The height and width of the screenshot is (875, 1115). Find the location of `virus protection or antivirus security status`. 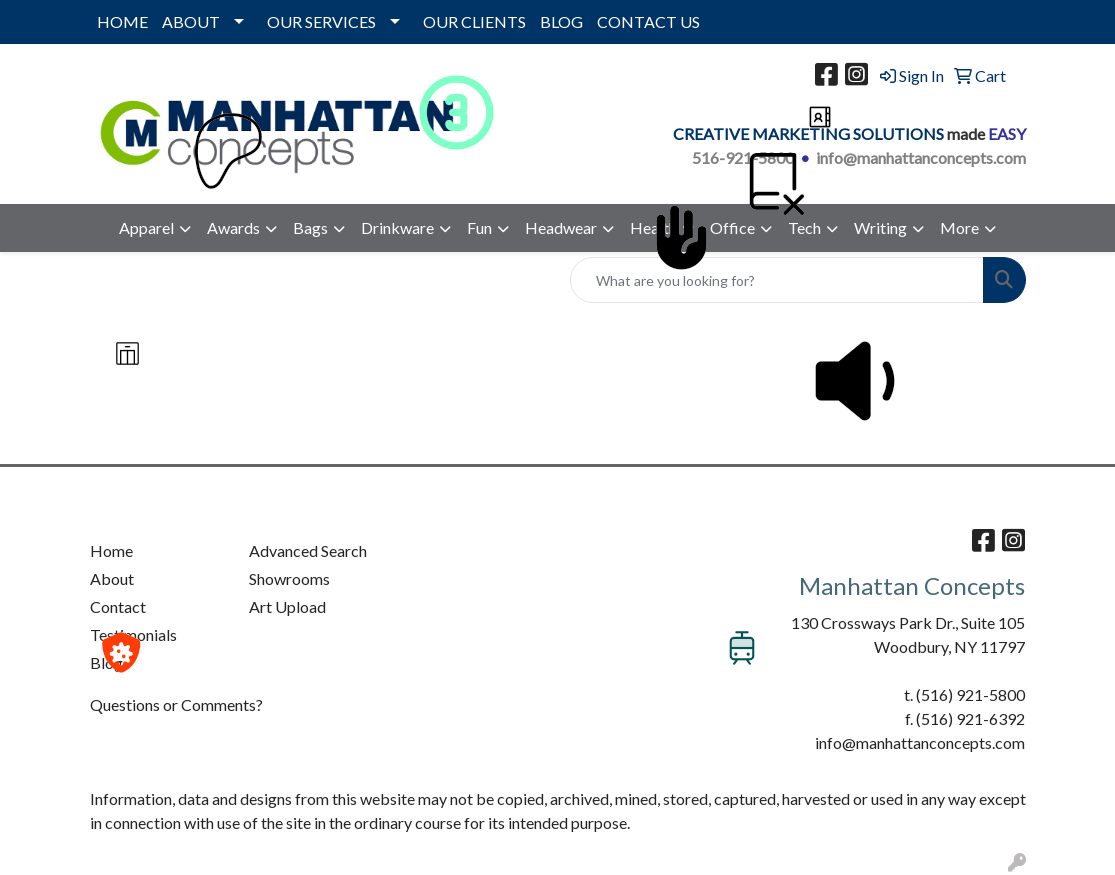

virus protection or antivirus security status is located at coordinates (122, 652).